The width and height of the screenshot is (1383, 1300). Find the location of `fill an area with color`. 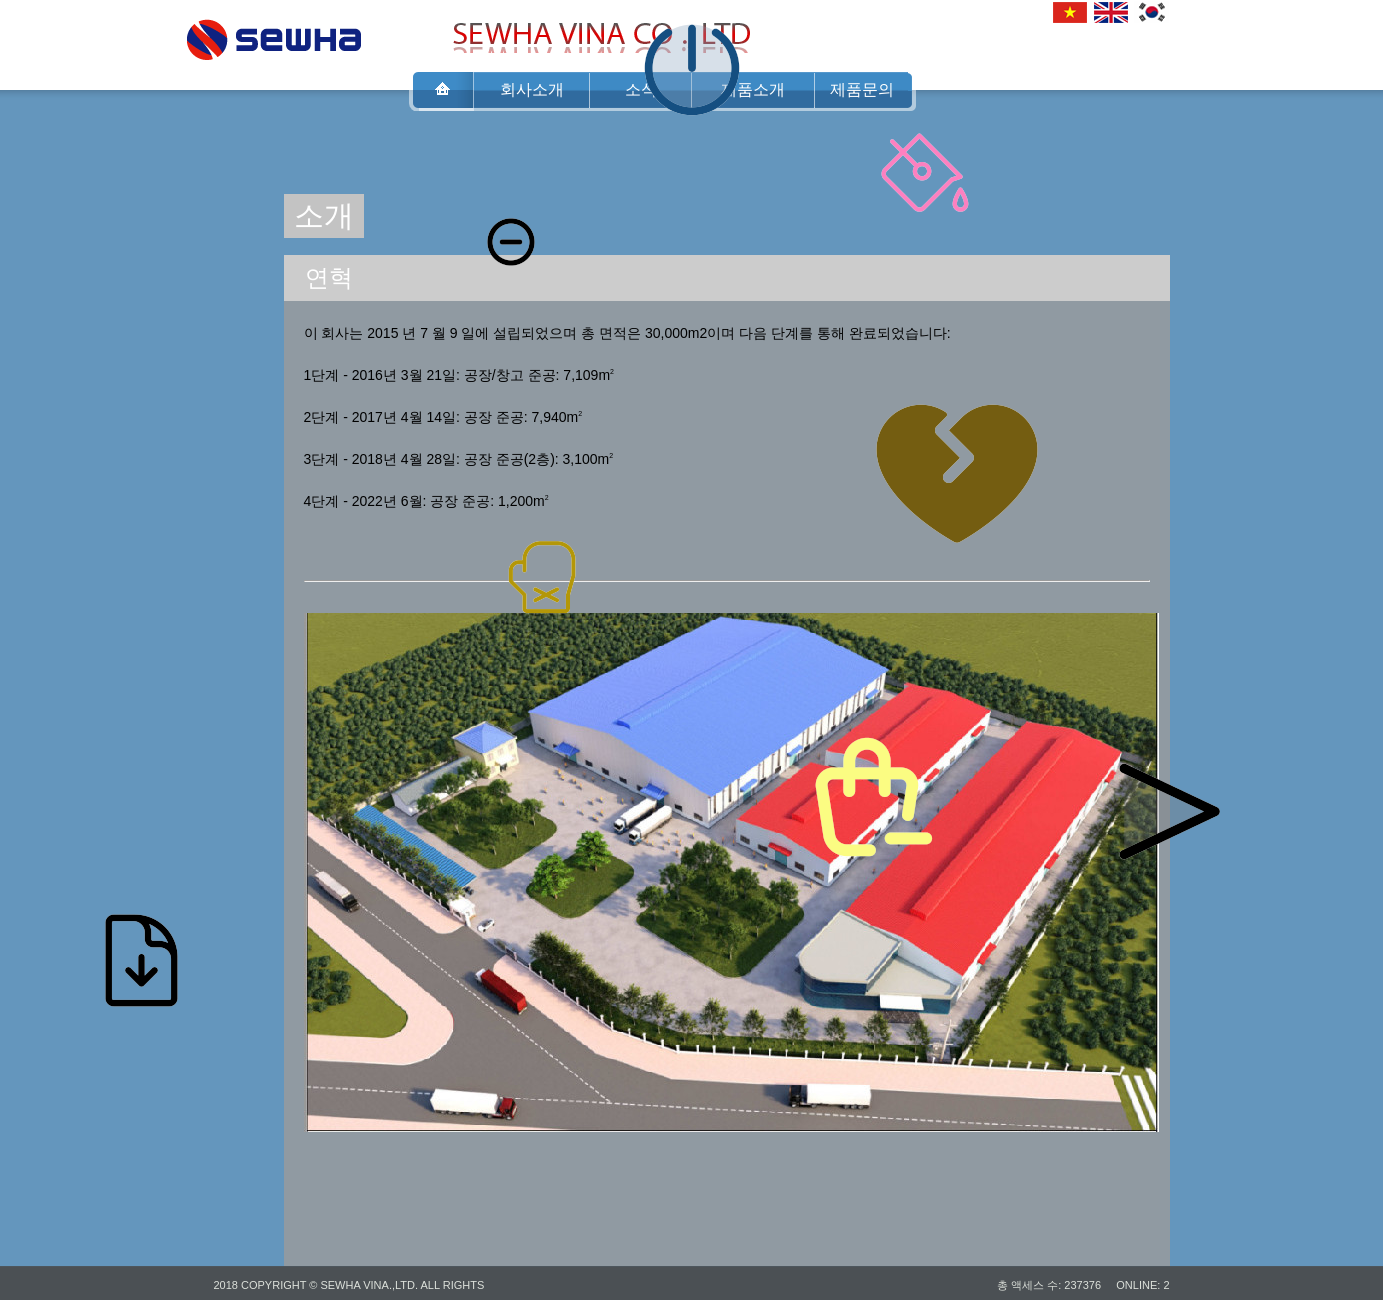

fill an area with color is located at coordinates (923, 175).